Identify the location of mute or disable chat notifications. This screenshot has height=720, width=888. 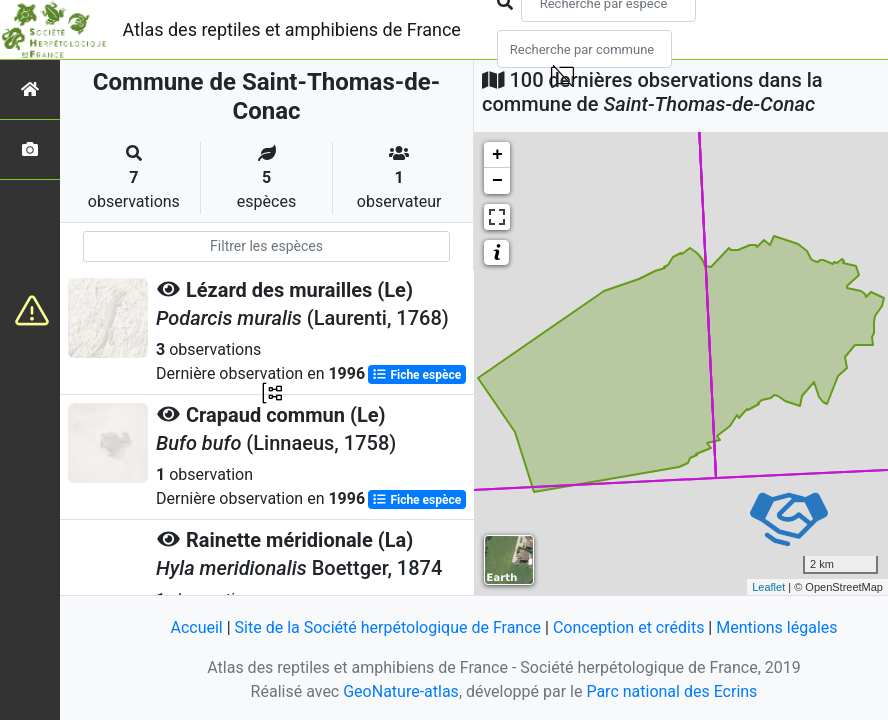
(562, 75).